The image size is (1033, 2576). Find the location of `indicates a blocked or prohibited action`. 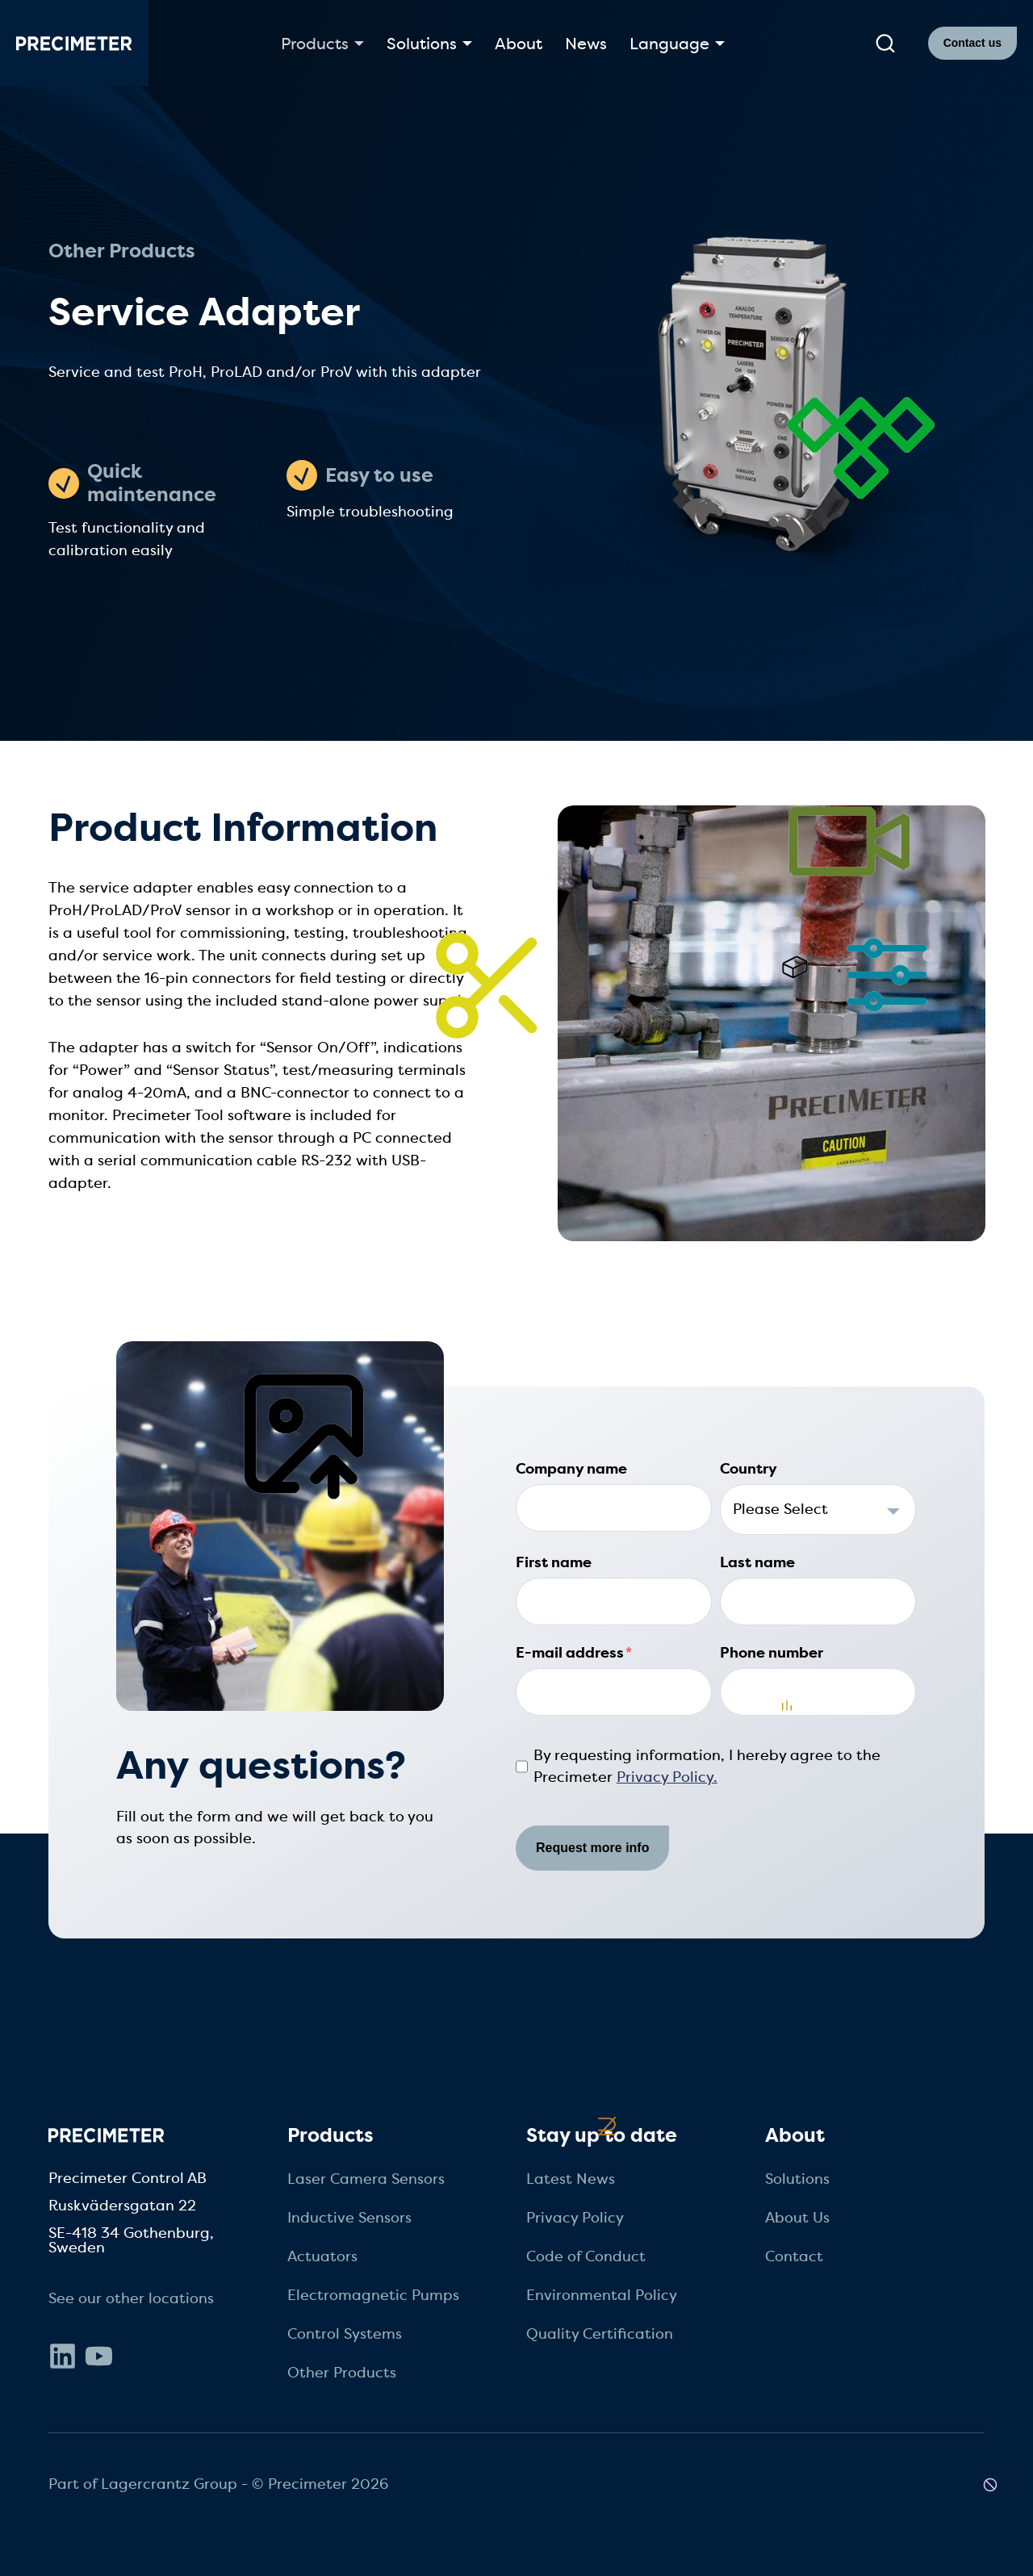

indicates a blocked or prohibited action is located at coordinates (990, 2485).